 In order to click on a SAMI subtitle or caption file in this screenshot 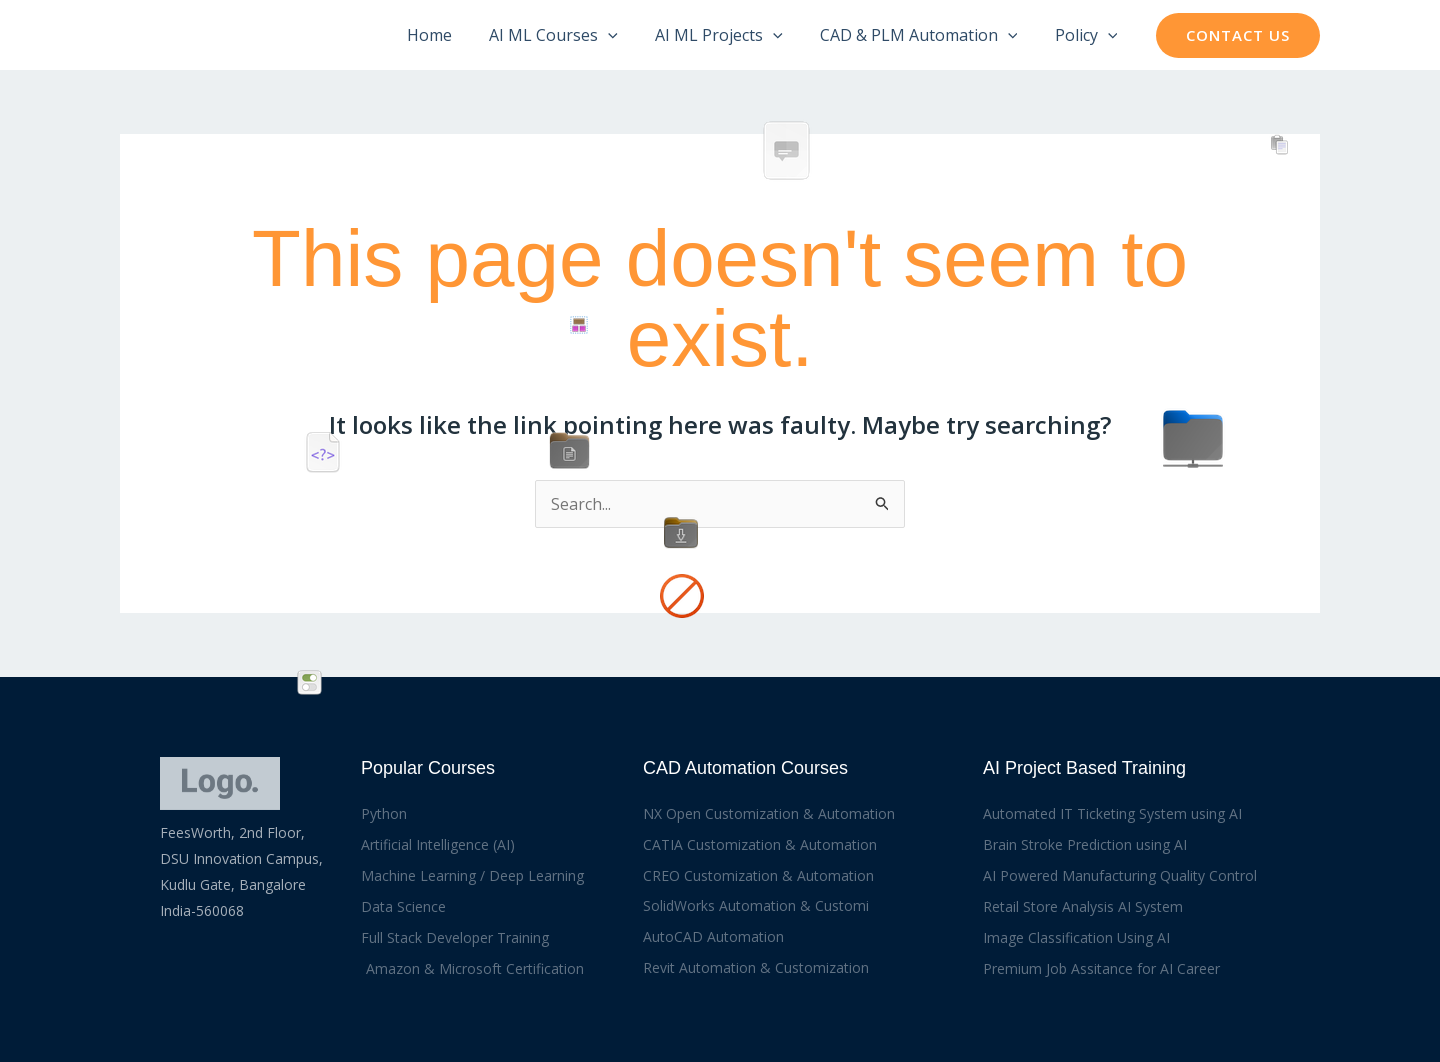, I will do `click(786, 150)`.